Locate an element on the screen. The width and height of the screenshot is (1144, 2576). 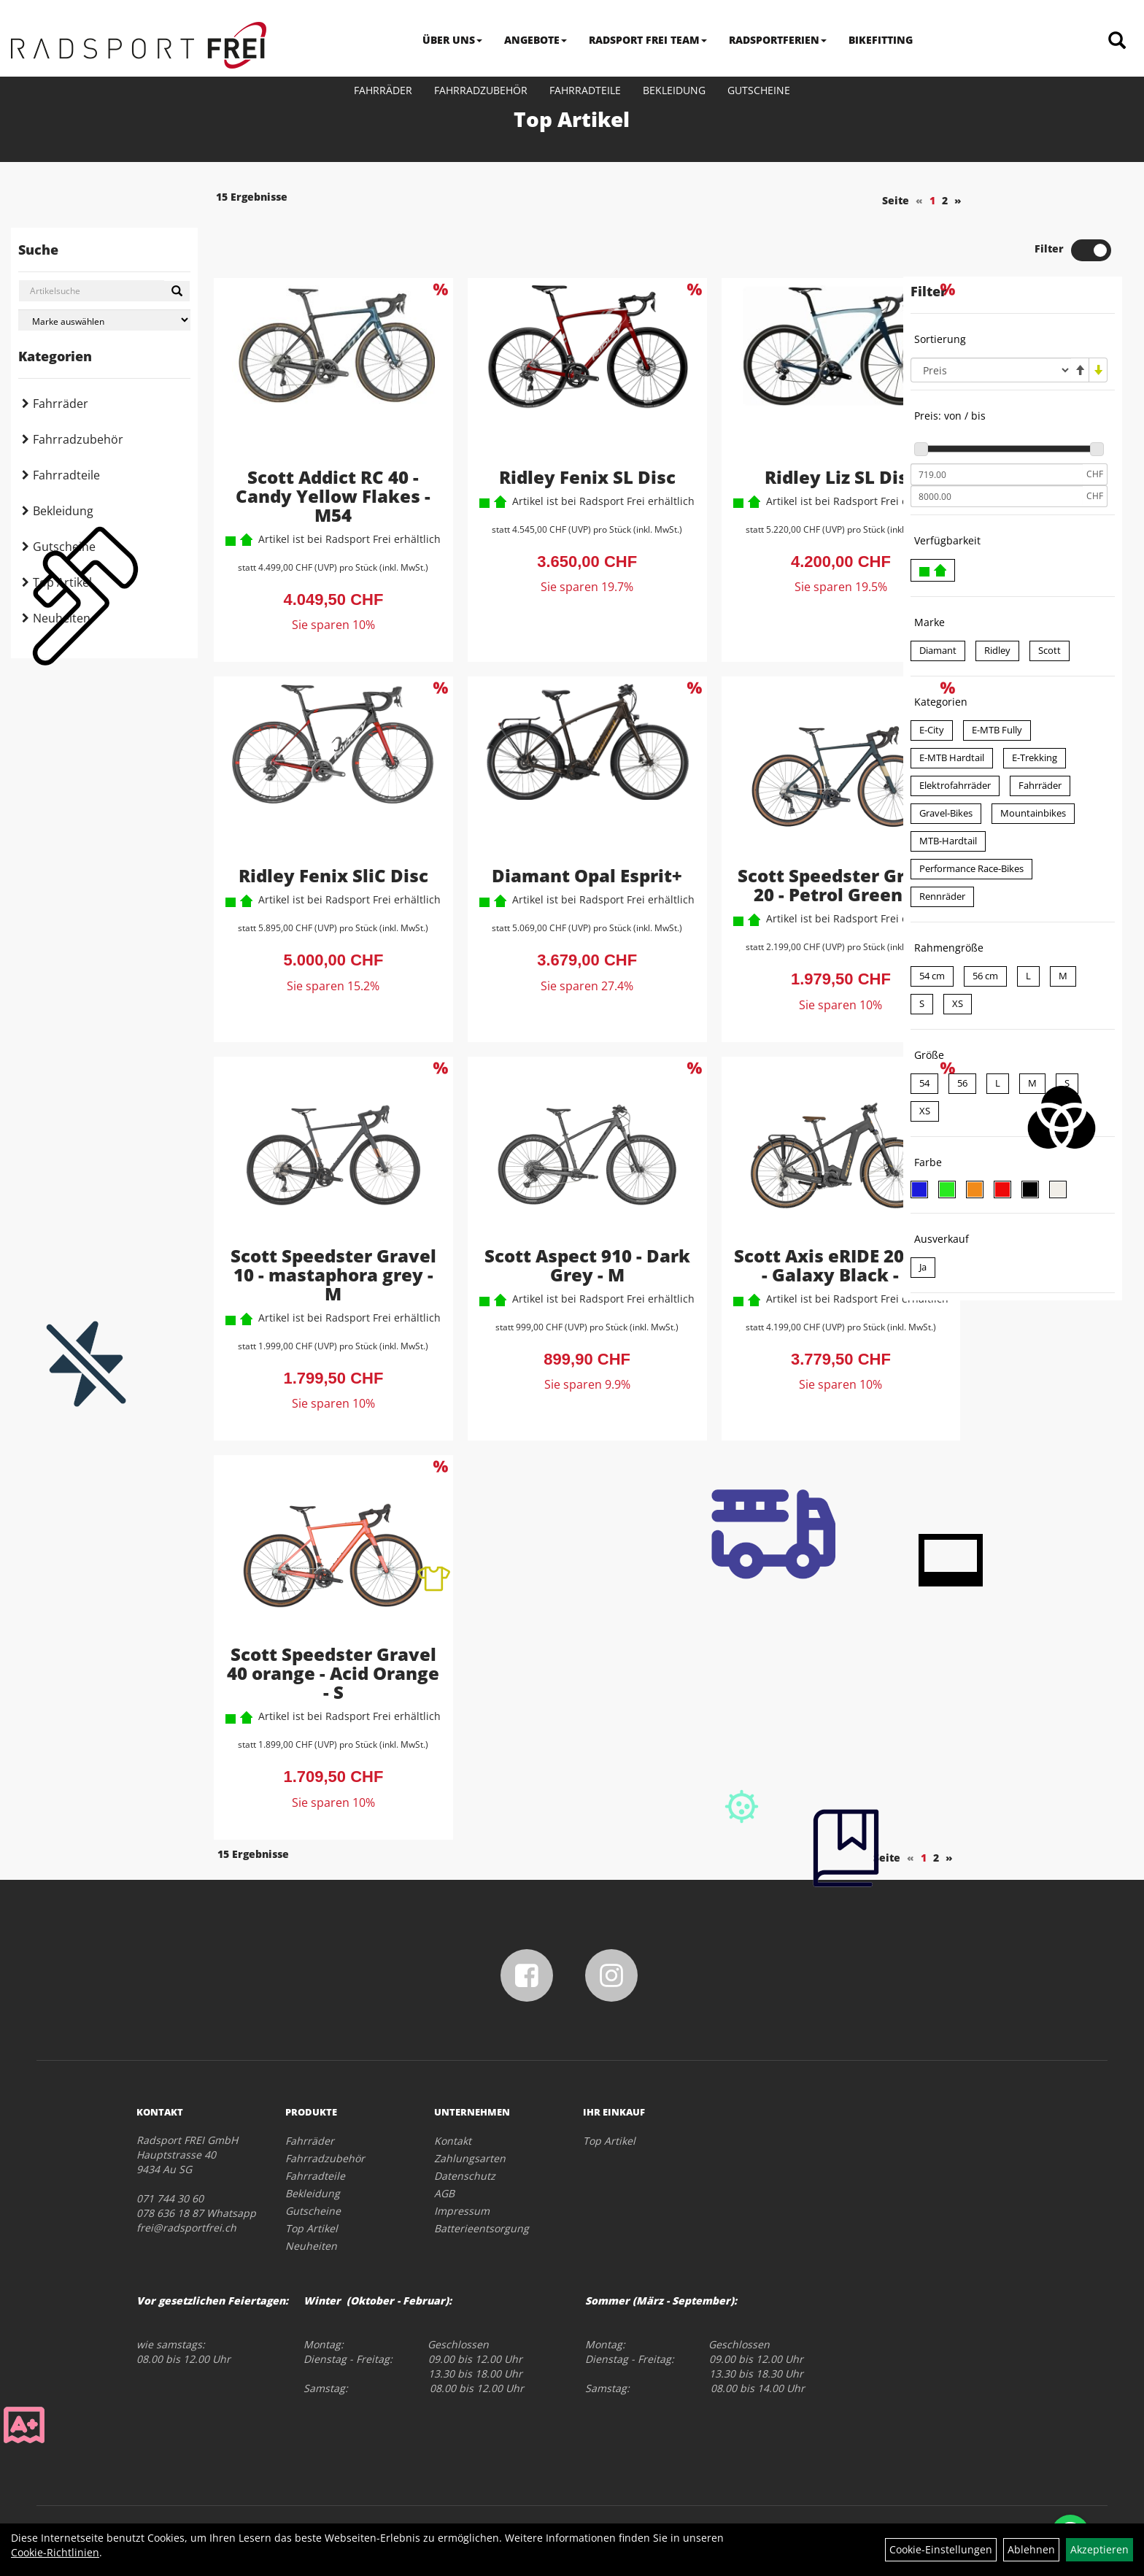
browse clothing or apparel items is located at coordinates (433, 1578).